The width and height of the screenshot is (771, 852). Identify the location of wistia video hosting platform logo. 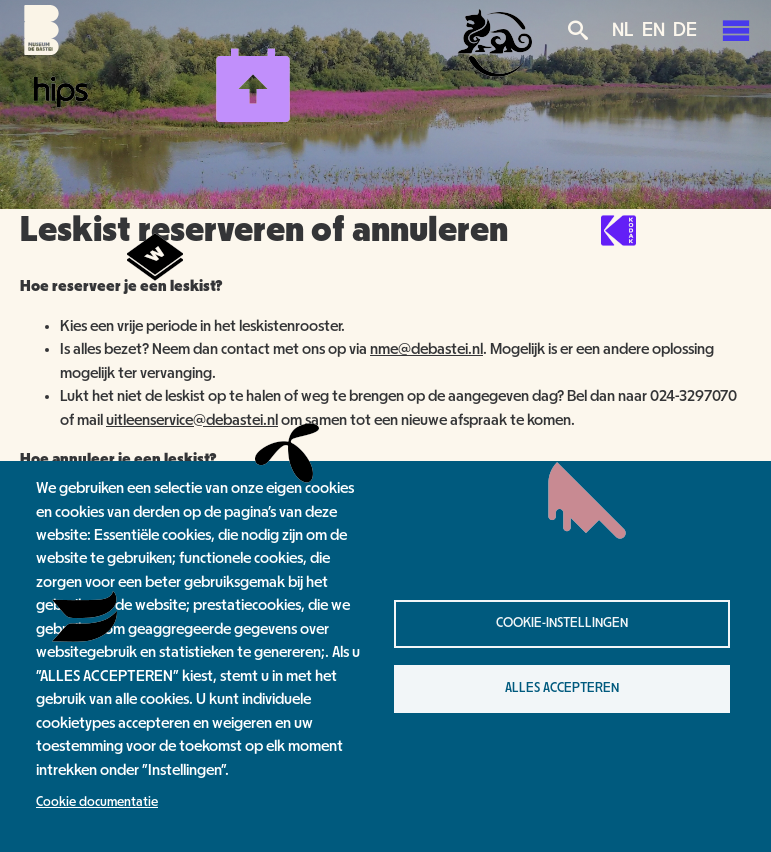
(84, 616).